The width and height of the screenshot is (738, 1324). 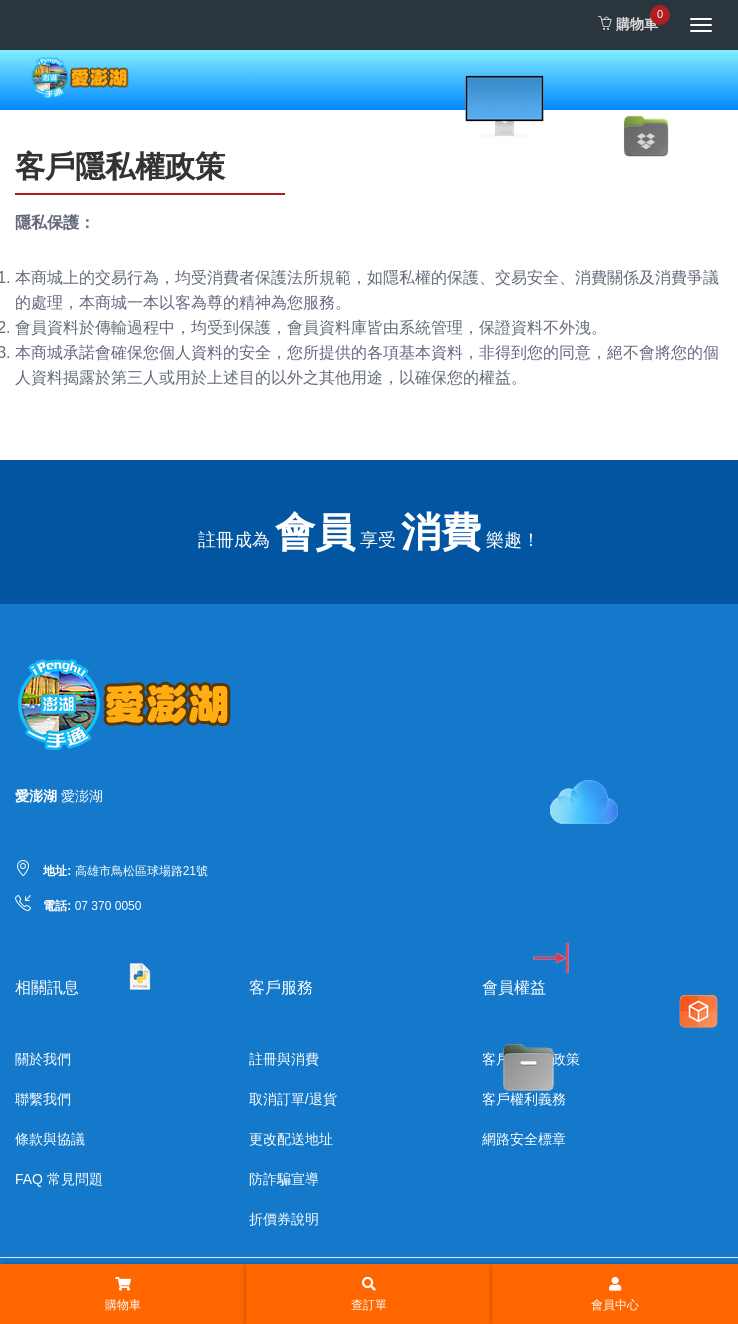 What do you see at coordinates (551, 958) in the screenshot?
I see `skip to the last item in a list or queue` at bounding box center [551, 958].